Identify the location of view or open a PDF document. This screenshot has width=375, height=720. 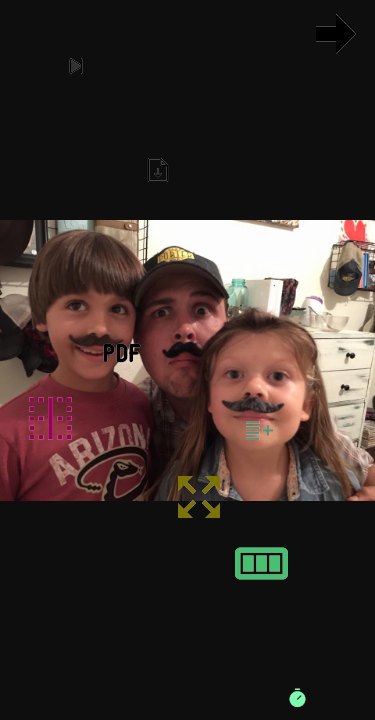
(122, 353).